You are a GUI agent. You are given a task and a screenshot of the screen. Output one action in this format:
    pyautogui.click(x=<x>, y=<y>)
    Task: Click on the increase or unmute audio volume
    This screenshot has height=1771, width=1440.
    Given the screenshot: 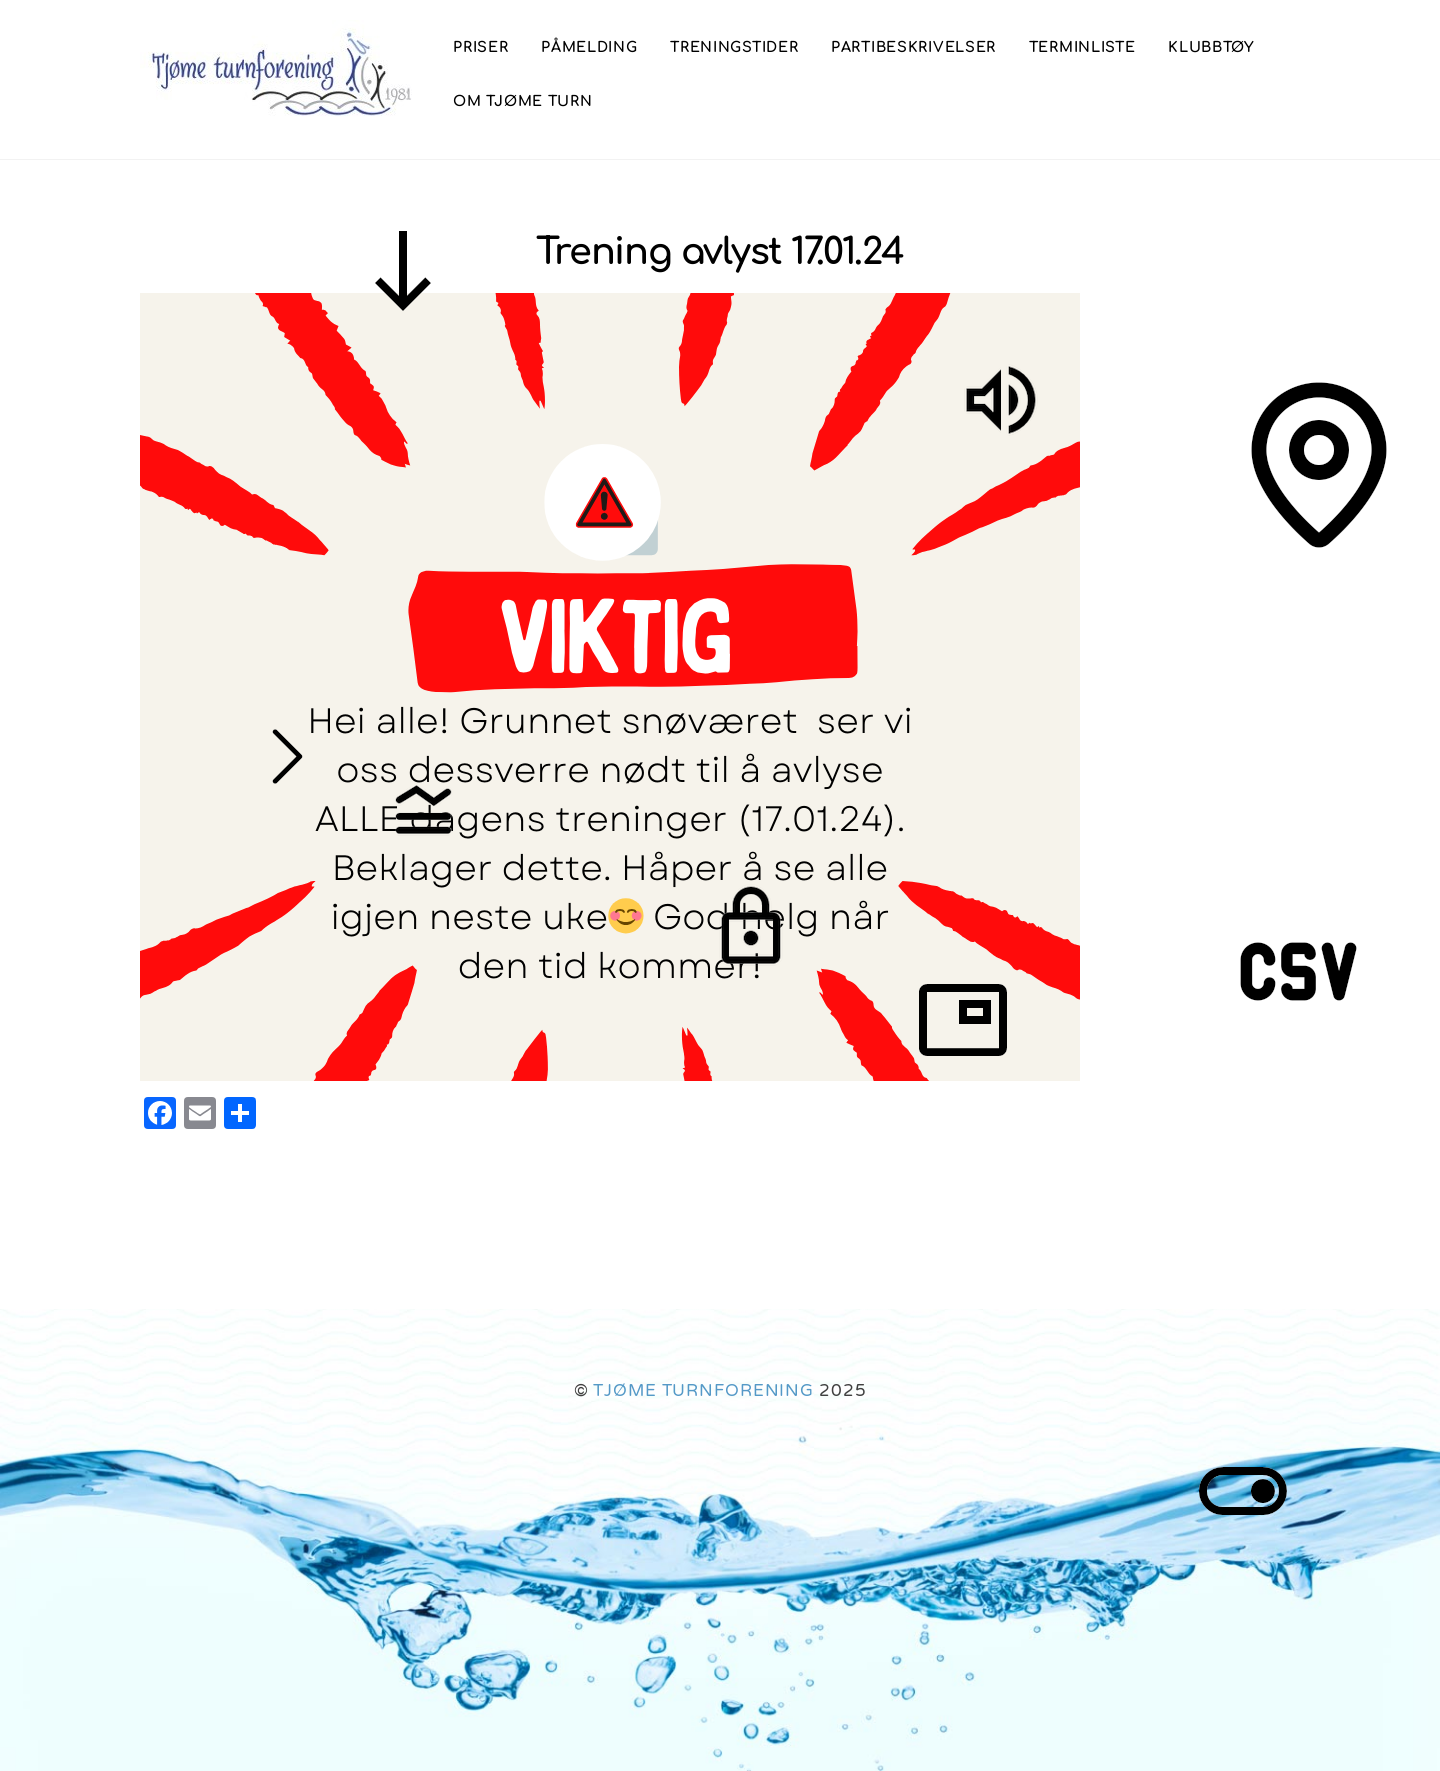 What is the action you would take?
    pyautogui.click(x=1001, y=400)
    